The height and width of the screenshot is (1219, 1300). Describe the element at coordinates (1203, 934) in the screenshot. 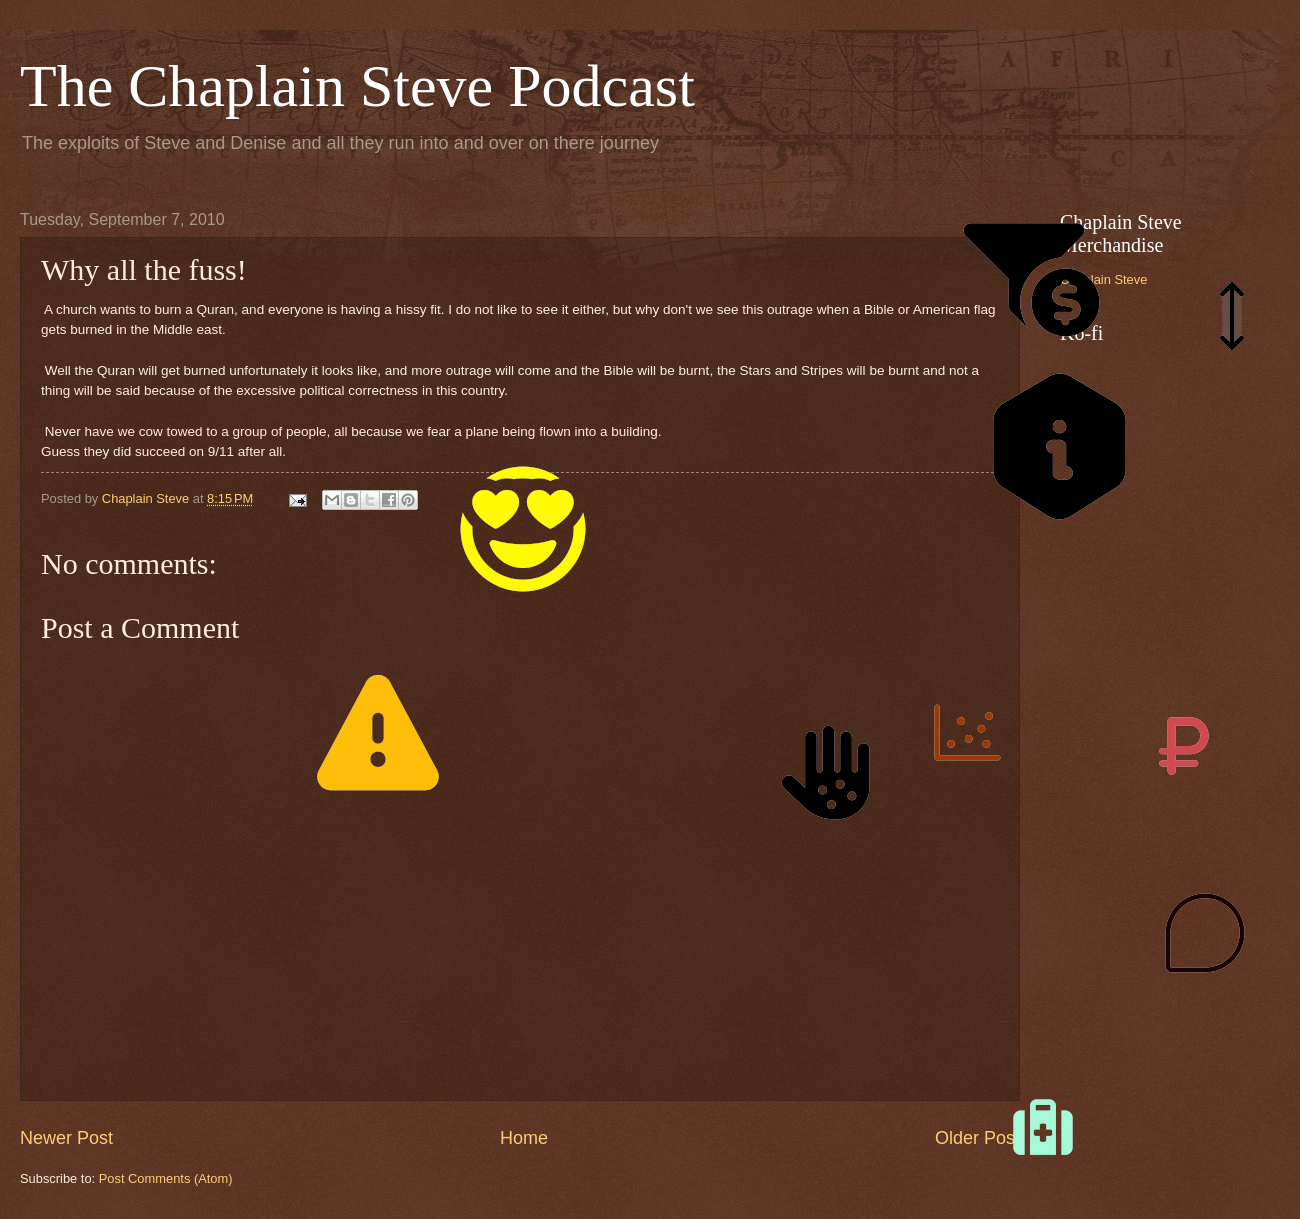

I see `open chat or messaging` at that location.